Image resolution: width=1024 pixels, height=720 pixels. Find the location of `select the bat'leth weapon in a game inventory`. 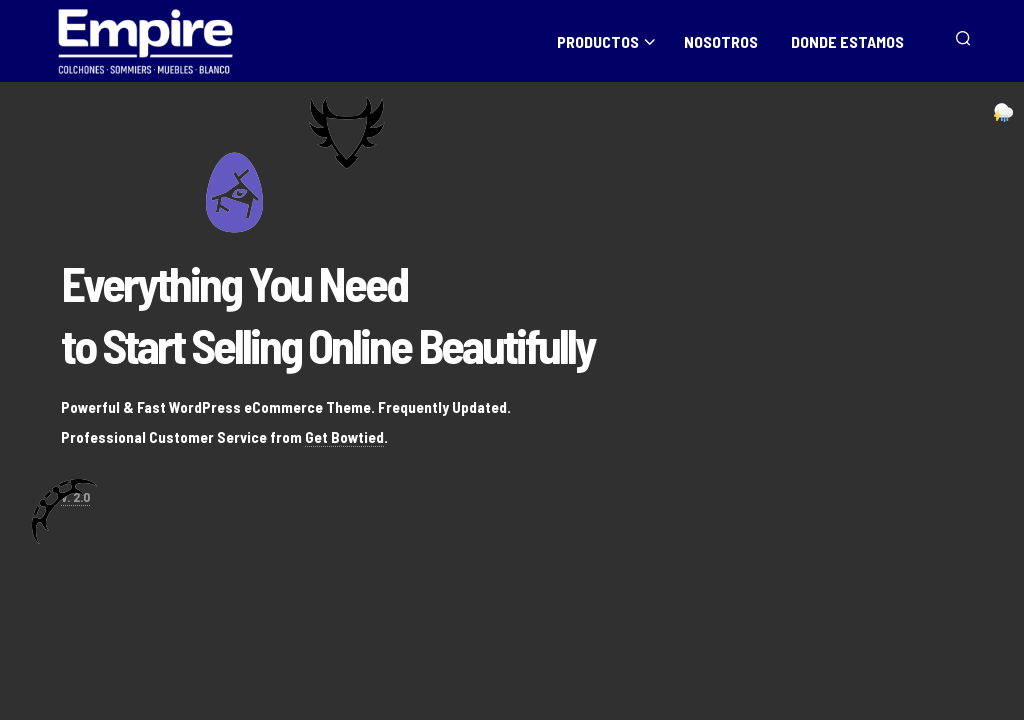

select the bat'leth weapon in a game inventory is located at coordinates (64, 511).